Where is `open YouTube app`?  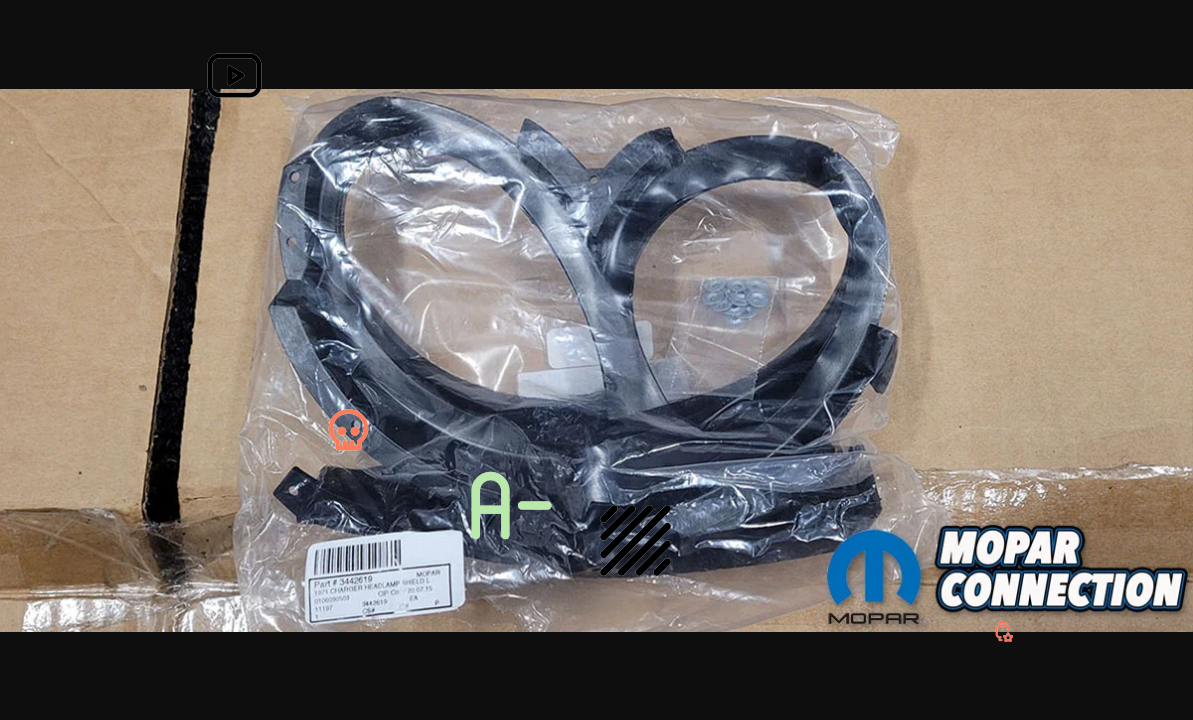 open YouTube app is located at coordinates (234, 75).